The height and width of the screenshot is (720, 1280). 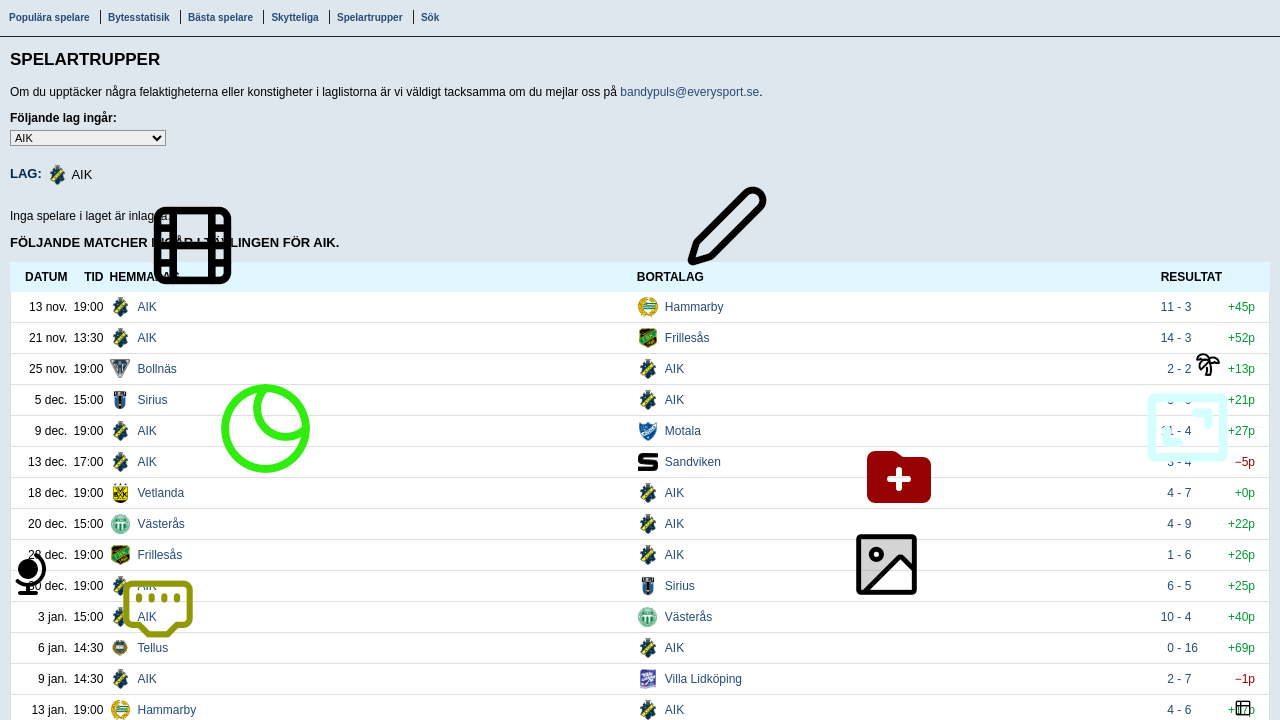 I want to click on browse tropical or beach vacation destinations, so click(x=1208, y=364).